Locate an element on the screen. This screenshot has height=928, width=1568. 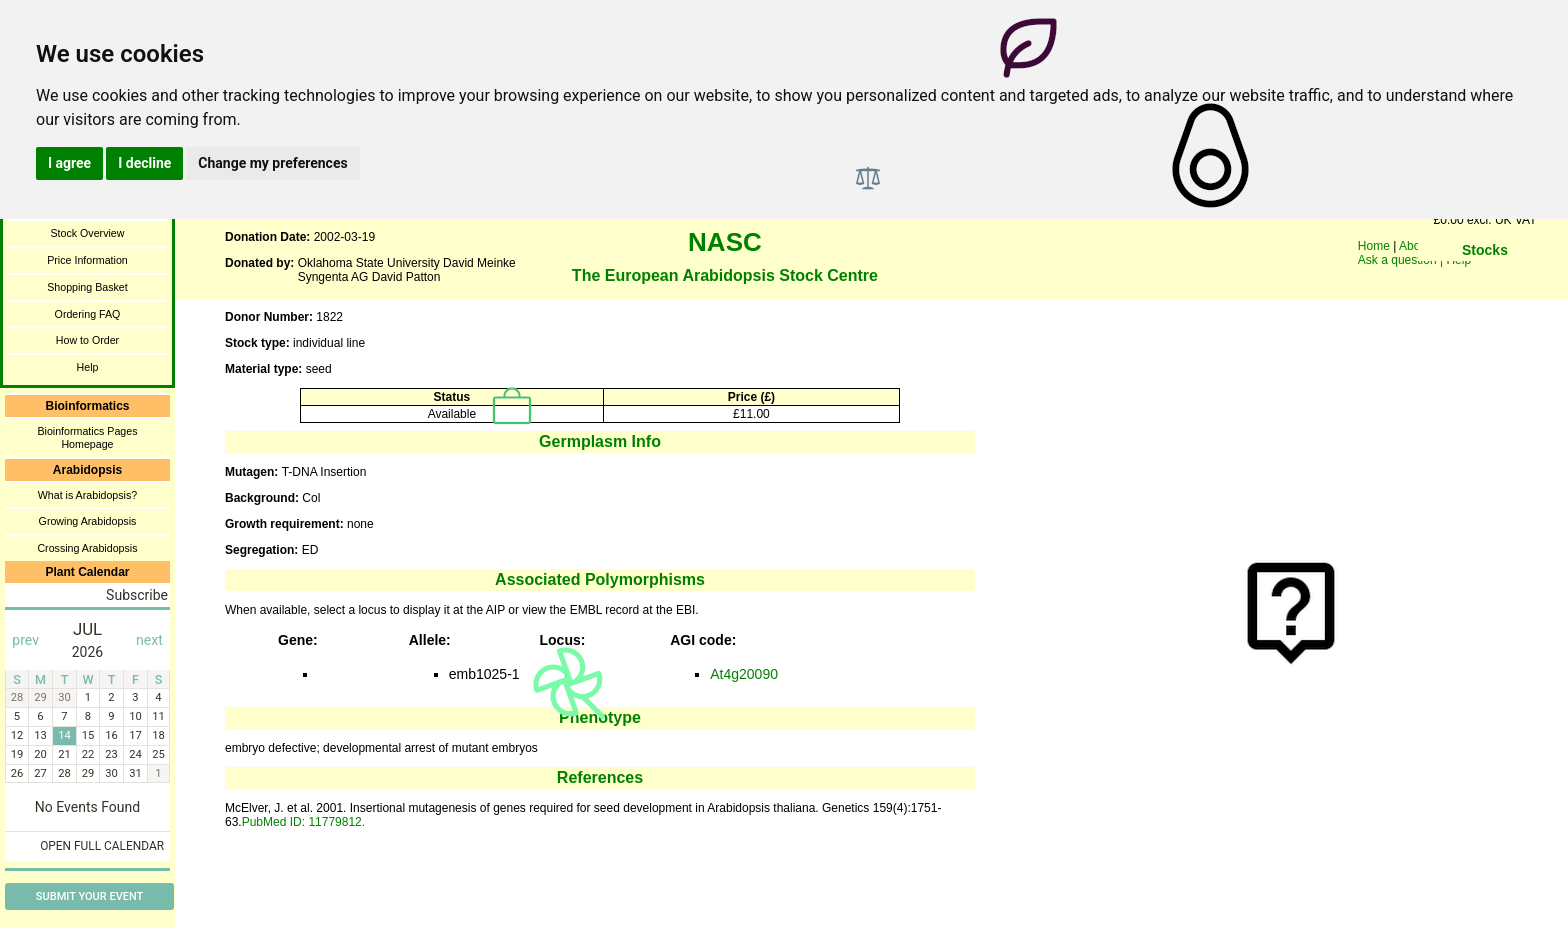
view eco-friendly or sustainable options is located at coordinates (1028, 46).